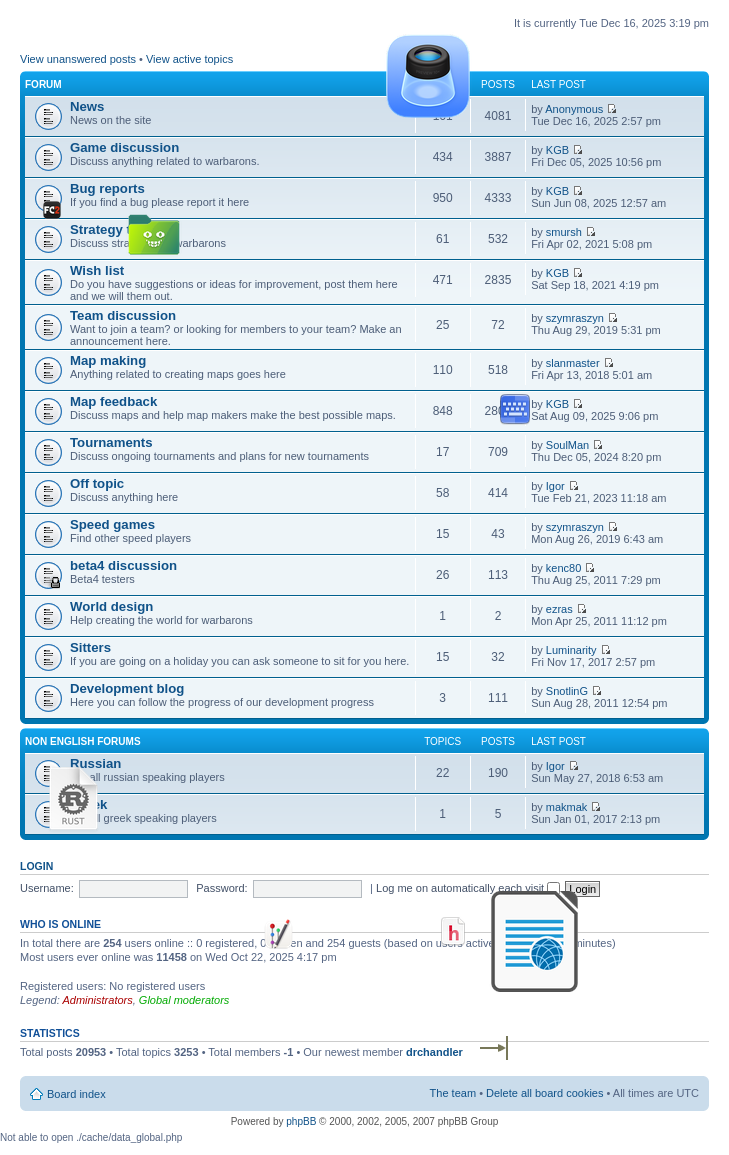  What do you see at coordinates (73, 799) in the screenshot?
I see `a rust programming language source file` at bounding box center [73, 799].